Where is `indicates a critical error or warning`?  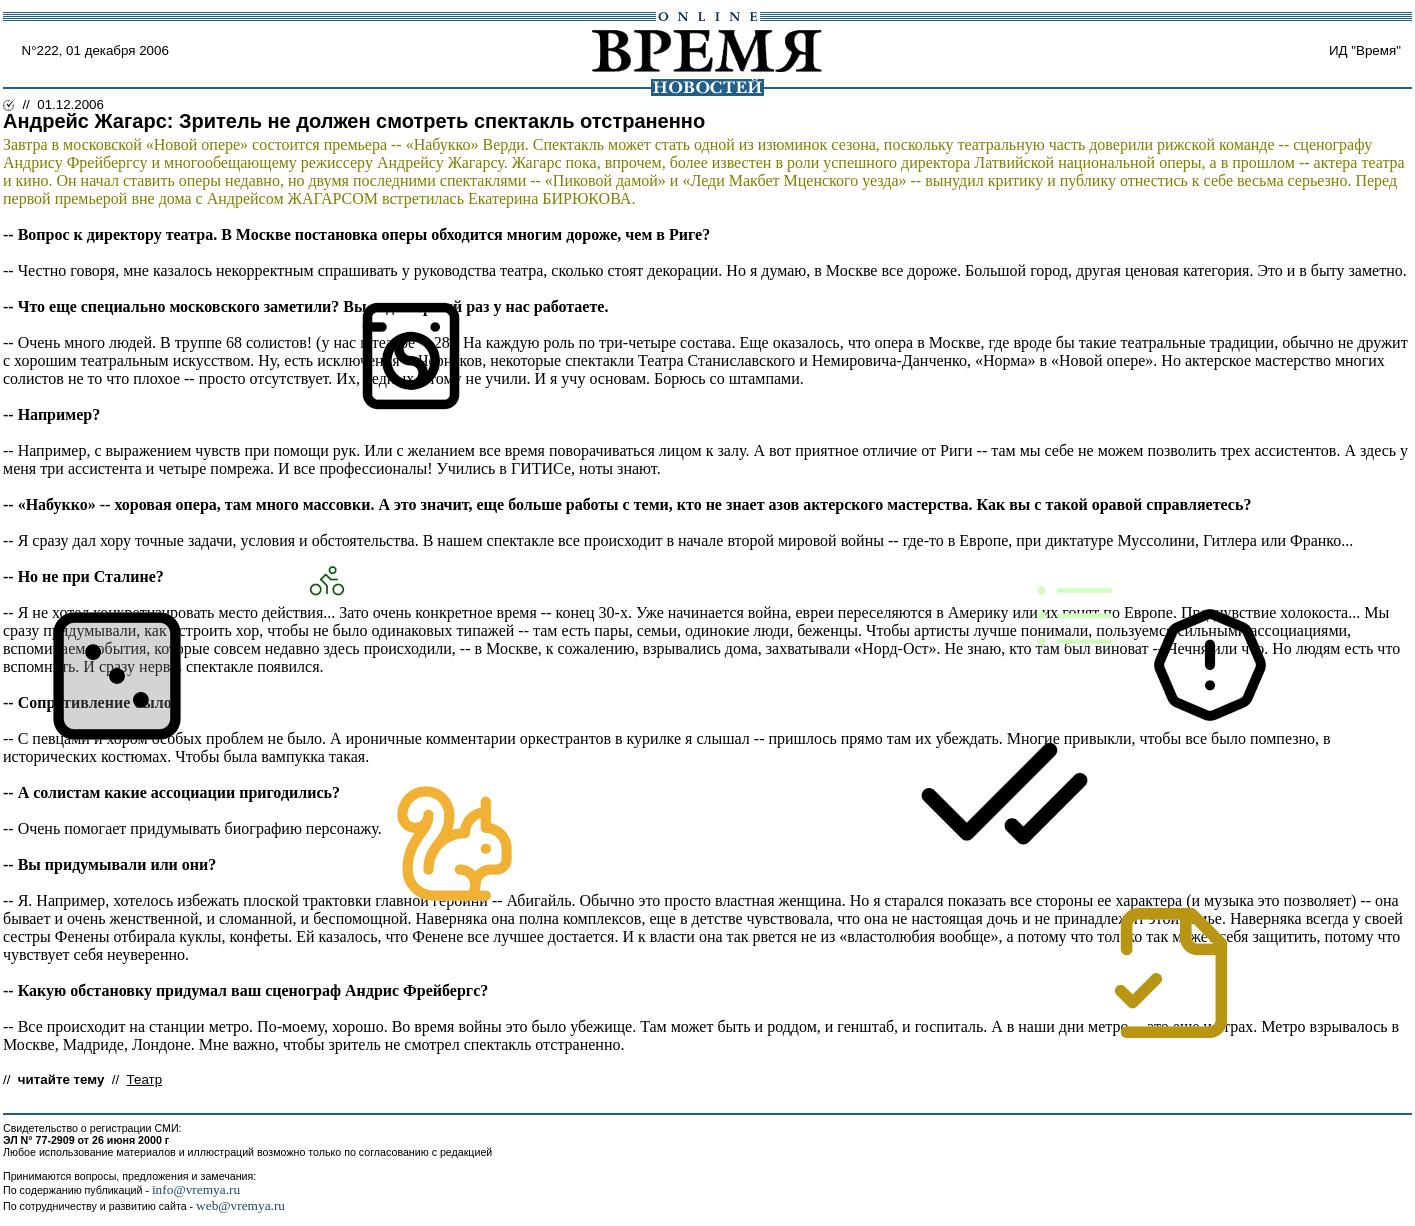 indicates a critical error or warning is located at coordinates (1210, 665).